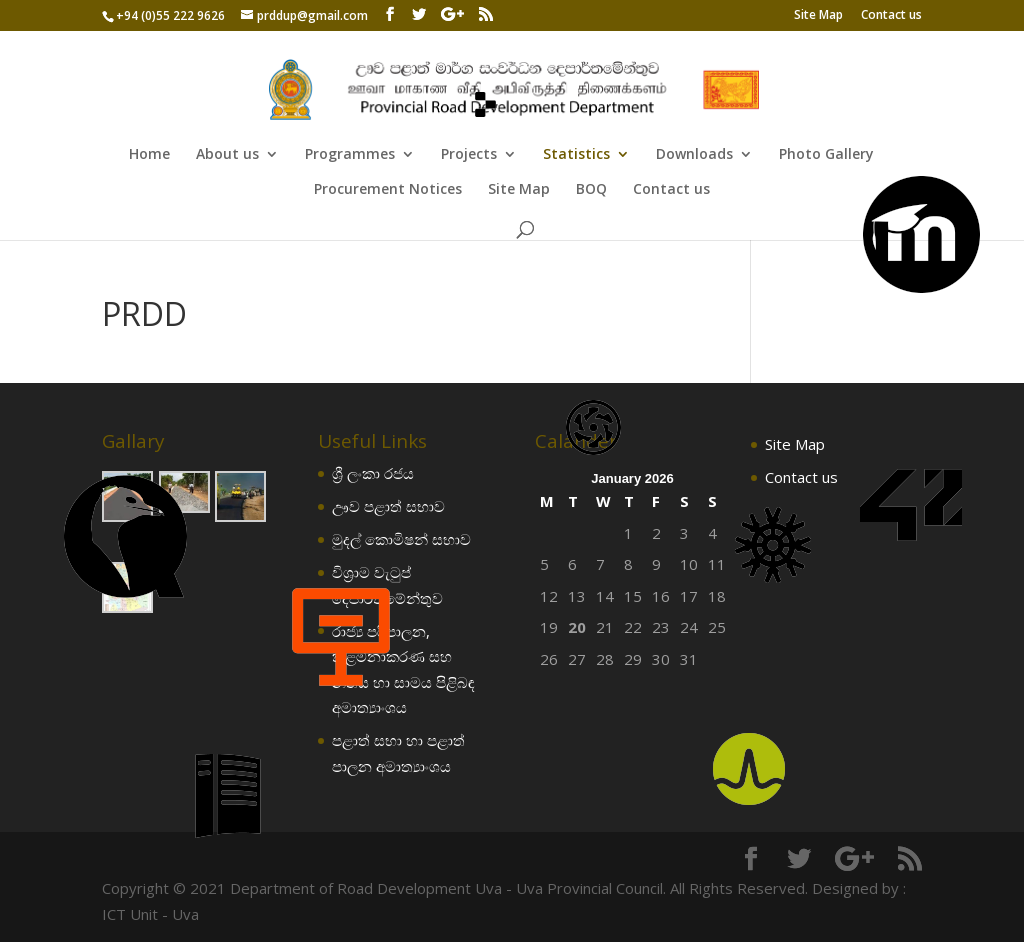 Image resolution: width=1024 pixels, height=942 pixels. I want to click on access Read the Docs documentation platform, so click(228, 796).